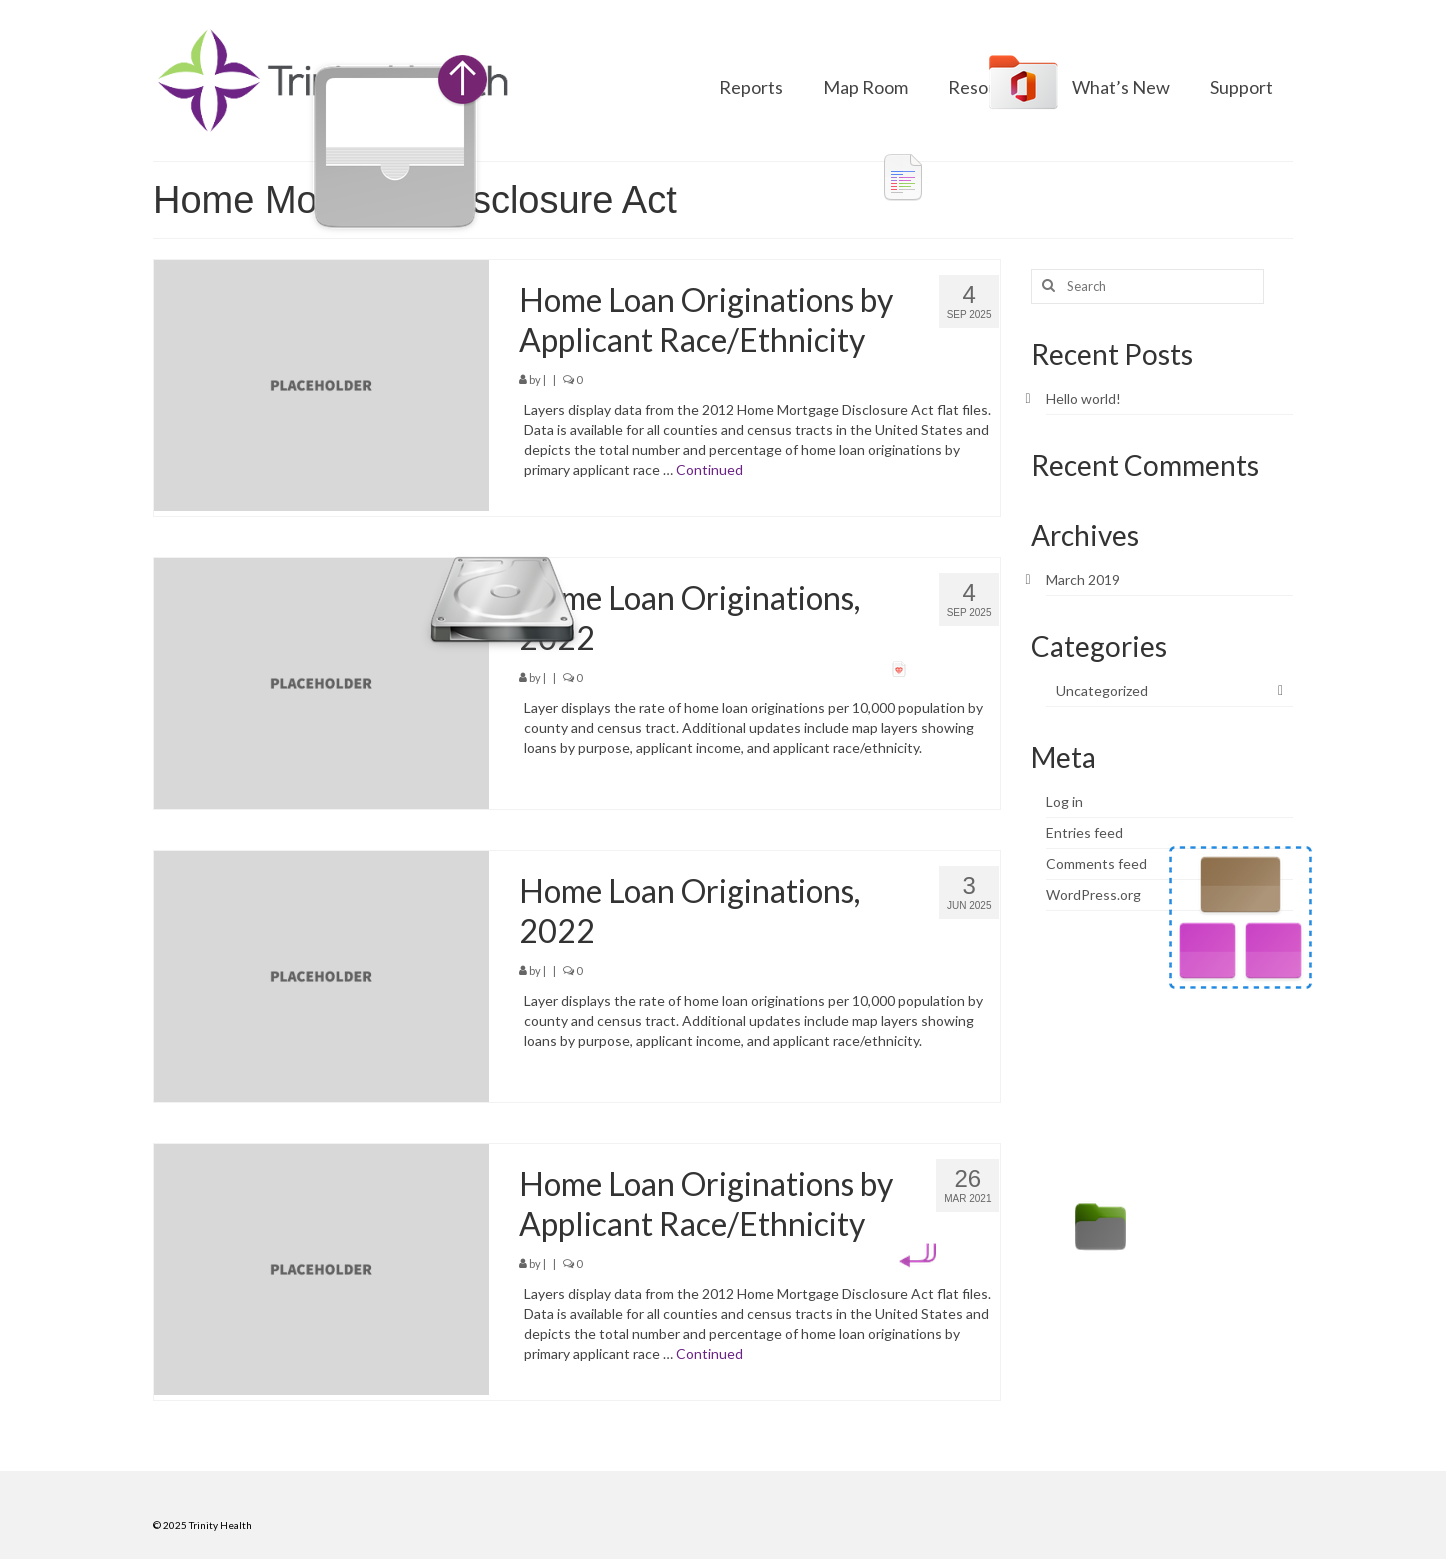 This screenshot has height=1559, width=1446. What do you see at coordinates (502, 603) in the screenshot?
I see `access hard drive storage settings` at bounding box center [502, 603].